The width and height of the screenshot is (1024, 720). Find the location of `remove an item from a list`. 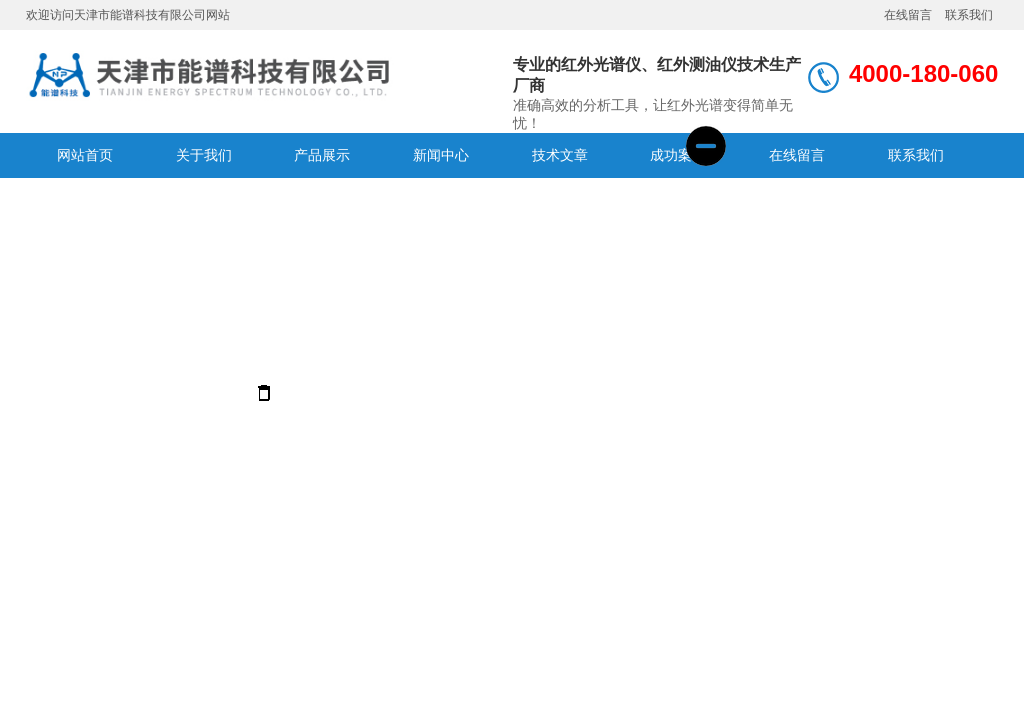

remove an item from a list is located at coordinates (706, 146).